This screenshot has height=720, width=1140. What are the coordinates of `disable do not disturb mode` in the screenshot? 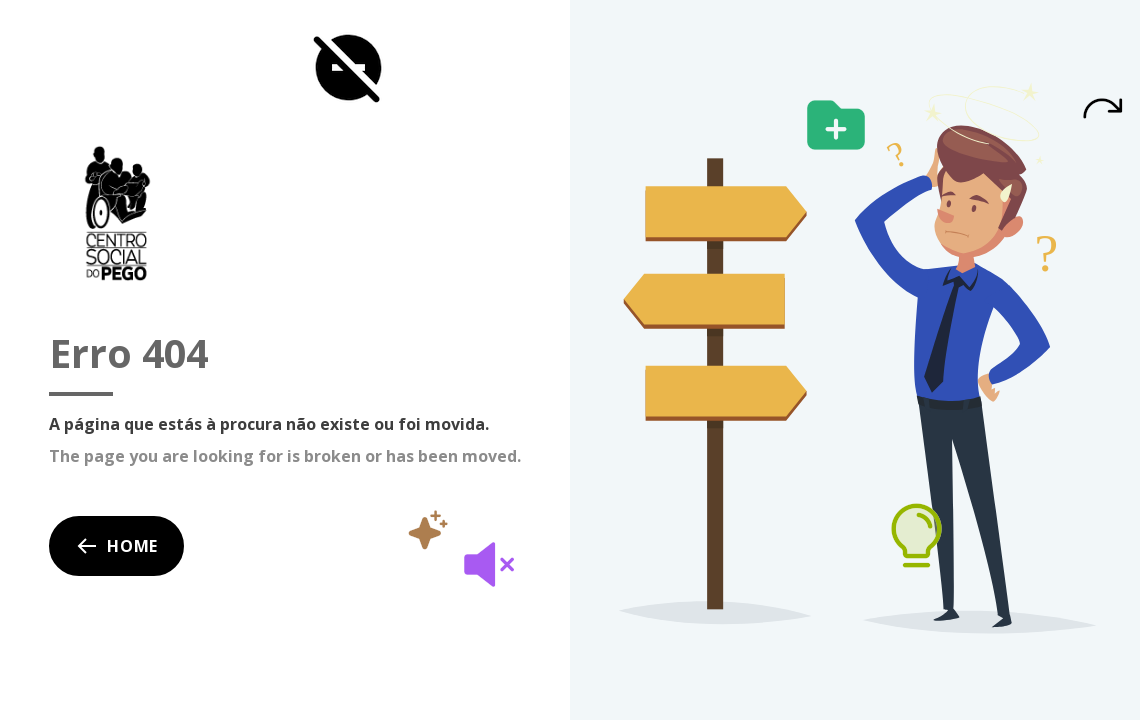 It's located at (348, 67).